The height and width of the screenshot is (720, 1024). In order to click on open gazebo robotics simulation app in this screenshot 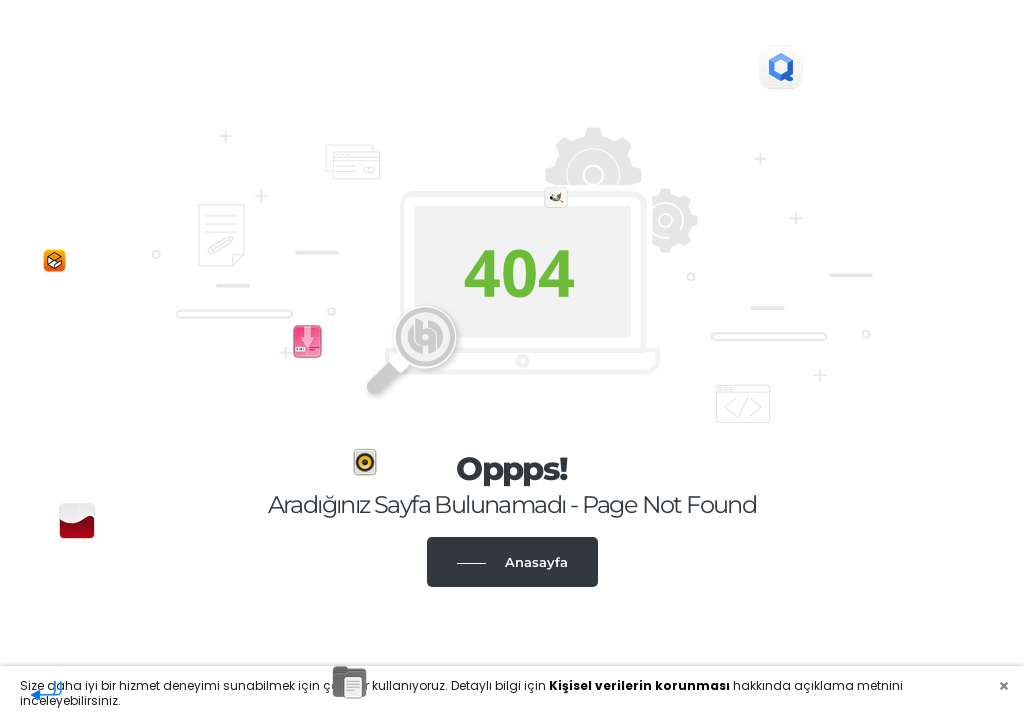, I will do `click(54, 260)`.